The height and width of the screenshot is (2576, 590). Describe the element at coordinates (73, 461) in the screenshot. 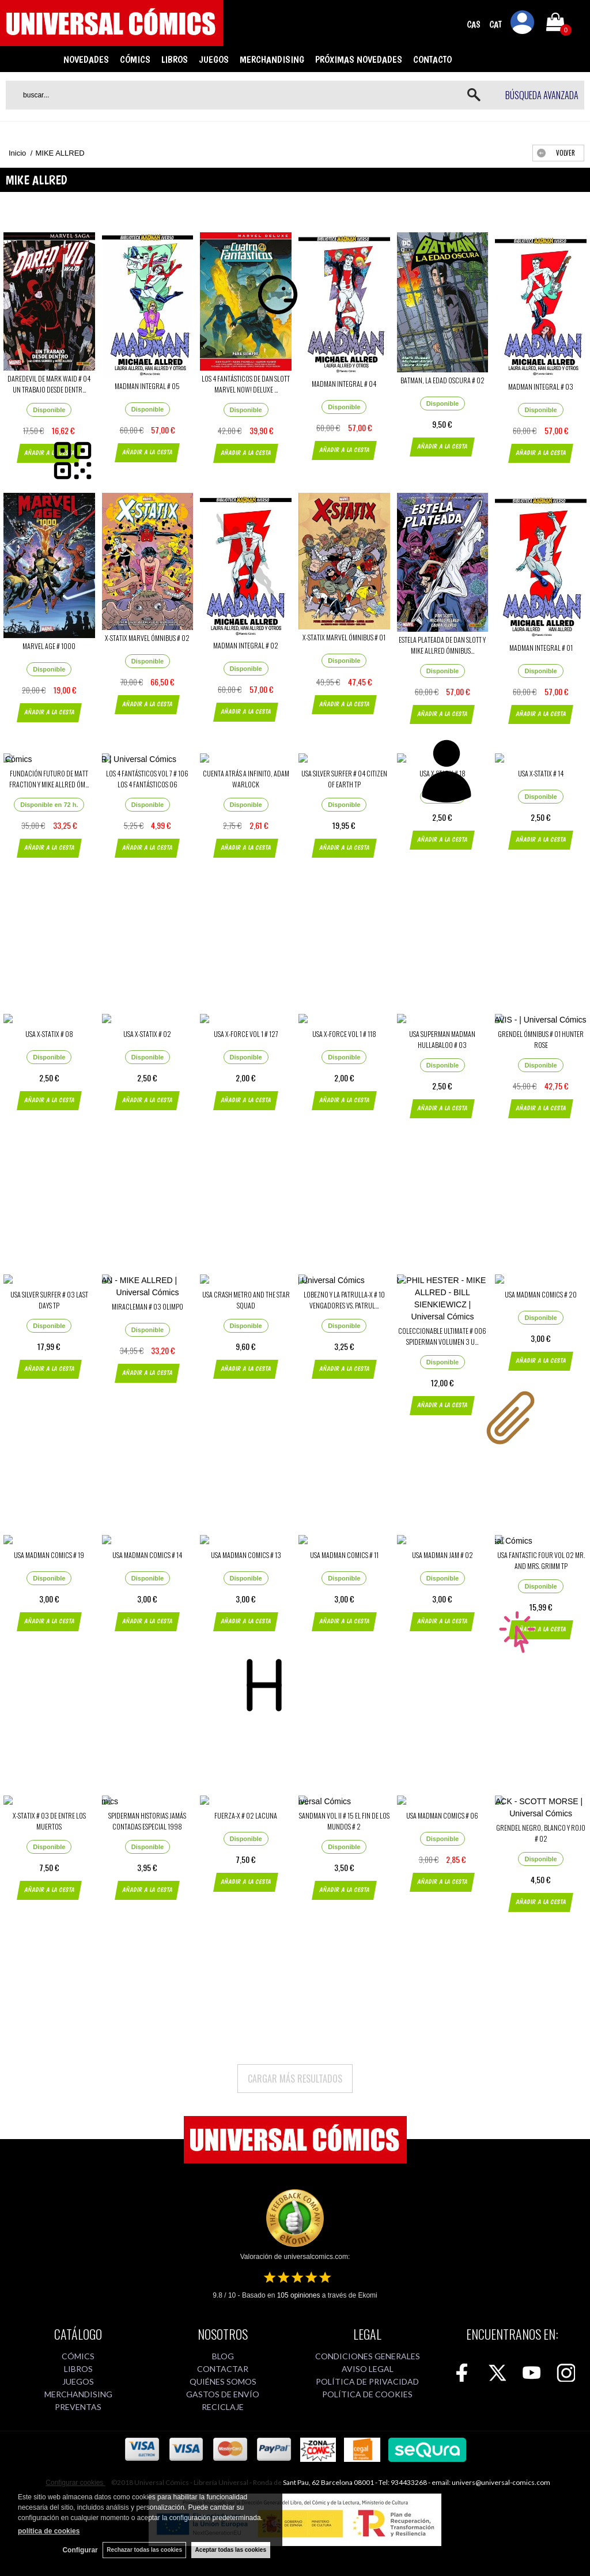

I see `scan or generate a qr code` at that location.